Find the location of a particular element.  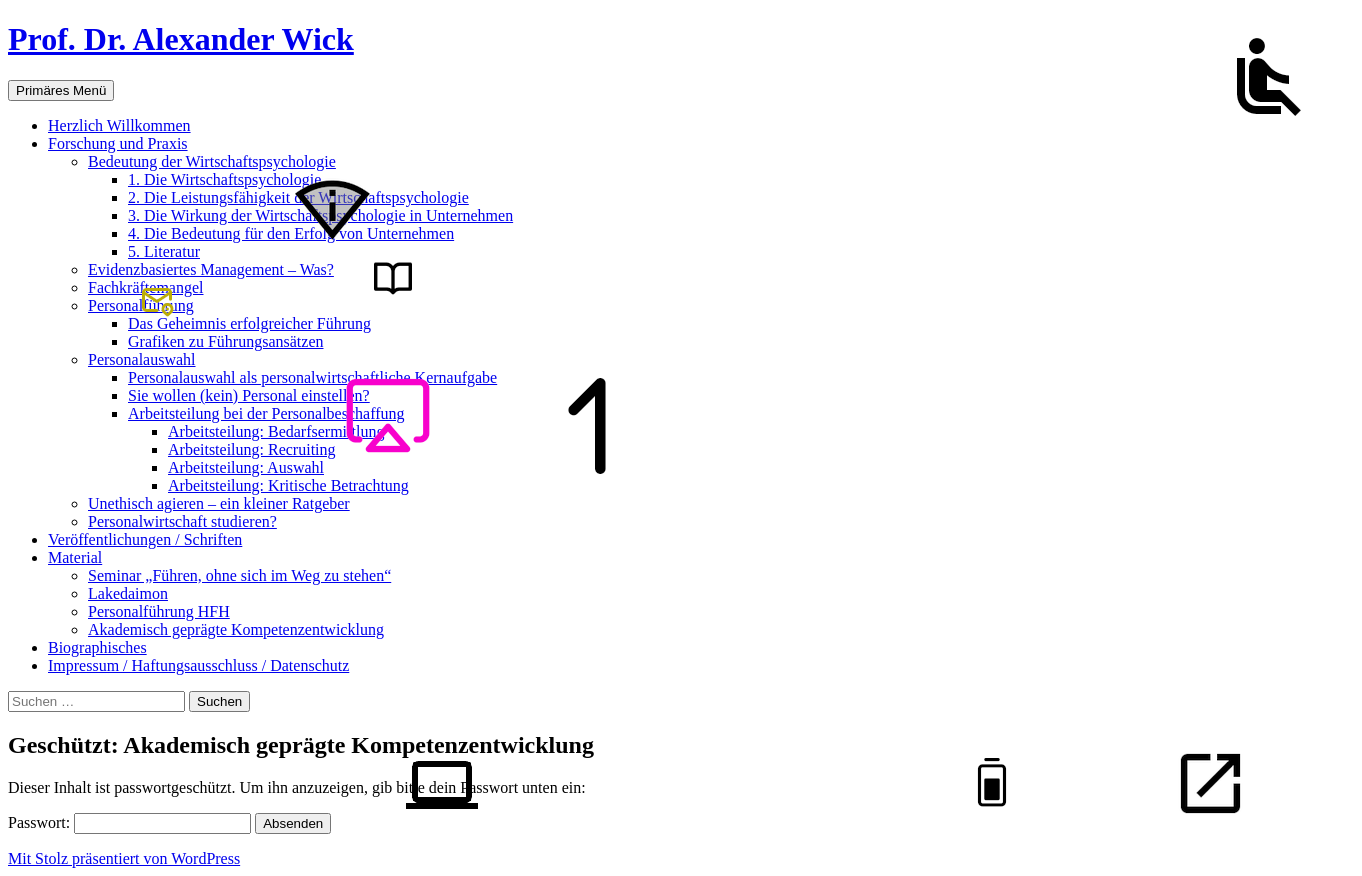

open link in a new tab or window is located at coordinates (1210, 783).